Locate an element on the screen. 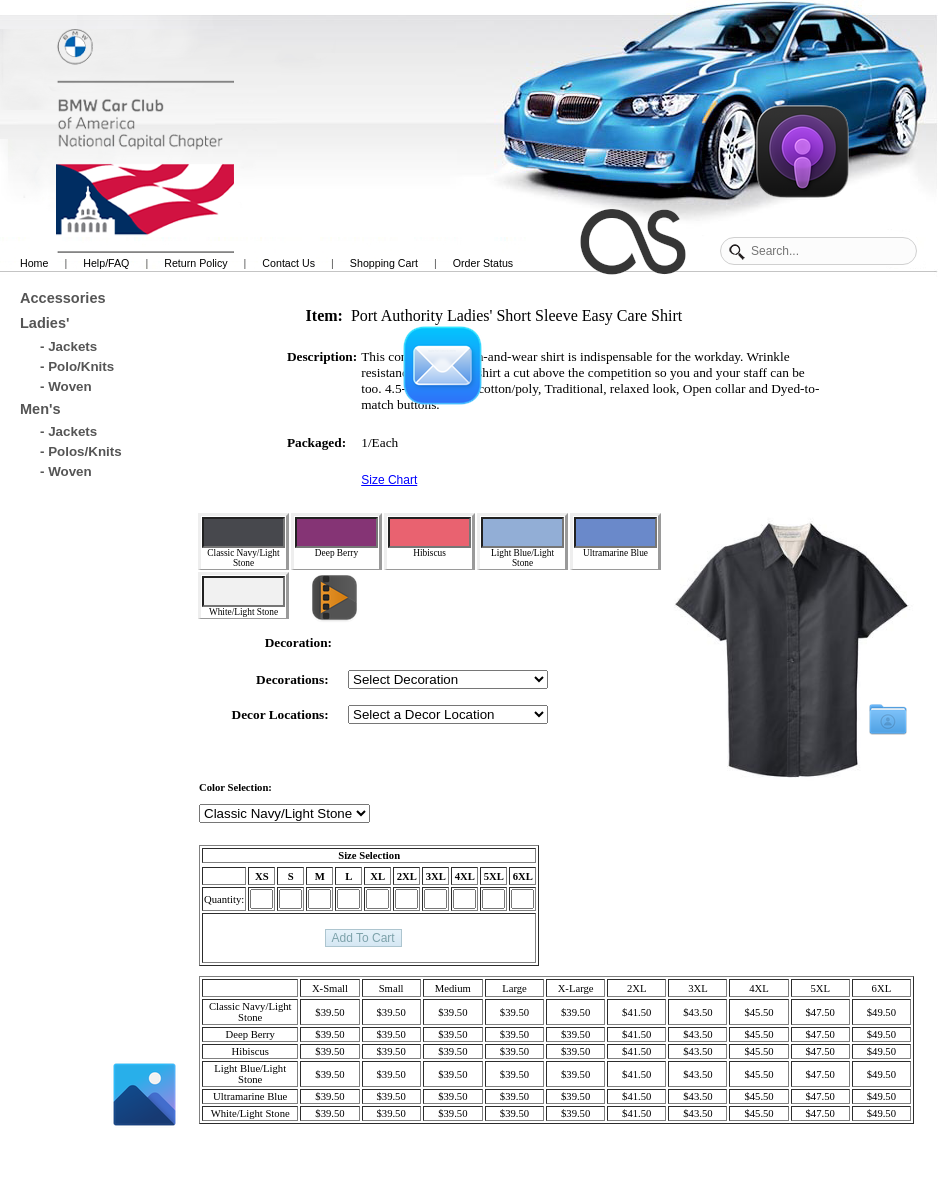 The height and width of the screenshot is (1194, 940). access the users folder on your mac is located at coordinates (888, 719).